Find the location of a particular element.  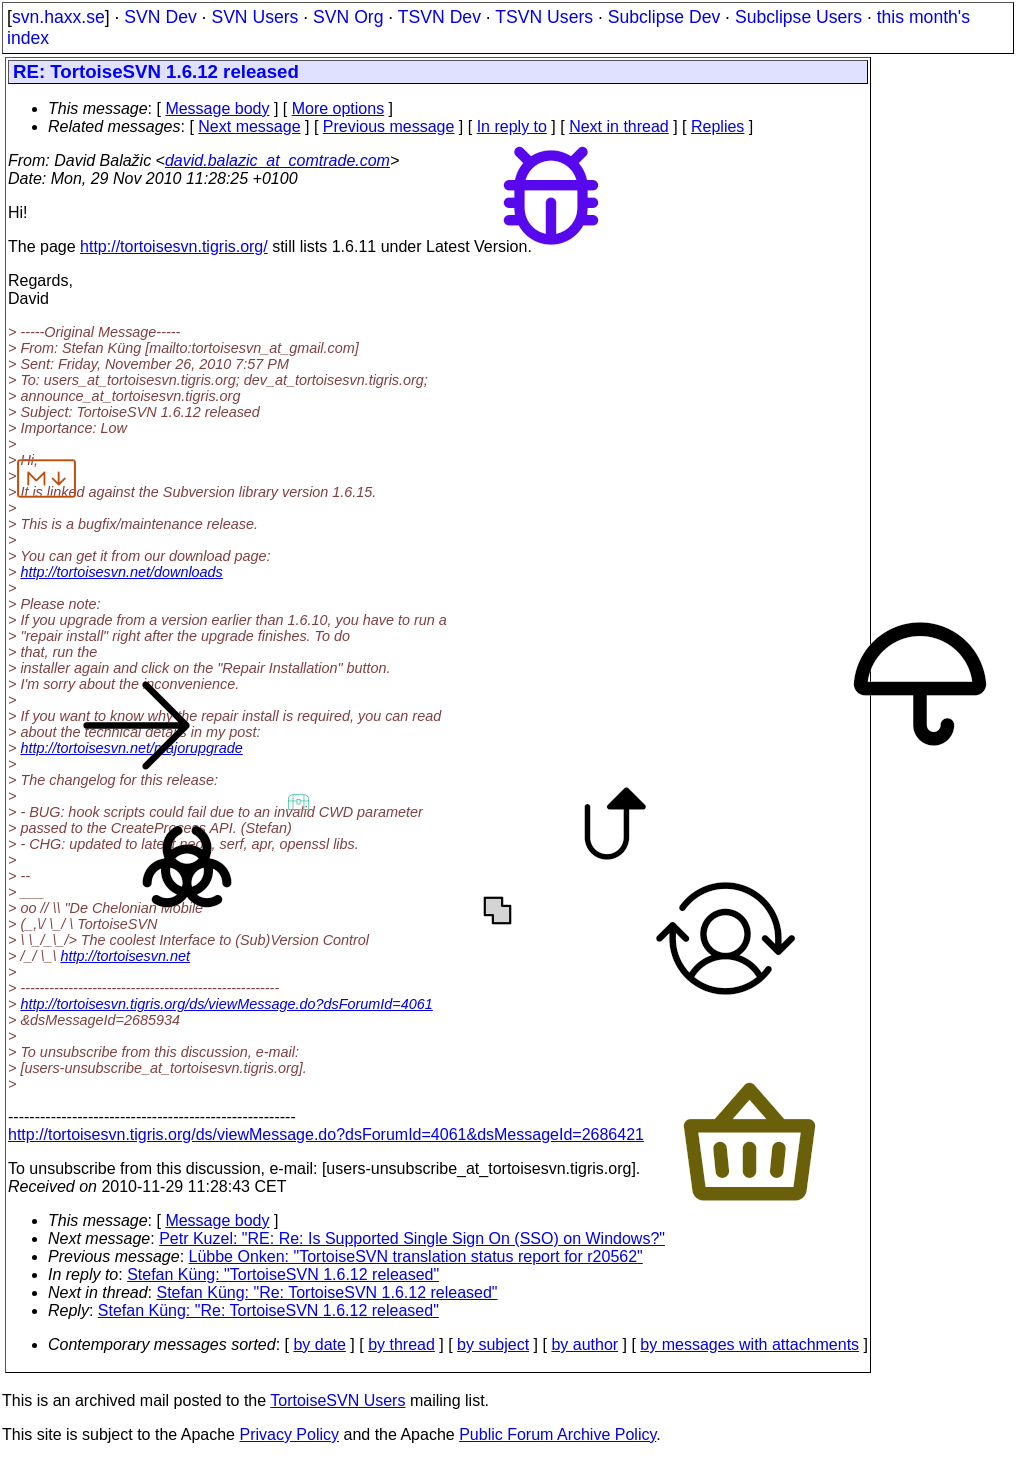

indicates hazardous or dangerous content is located at coordinates (187, 869).